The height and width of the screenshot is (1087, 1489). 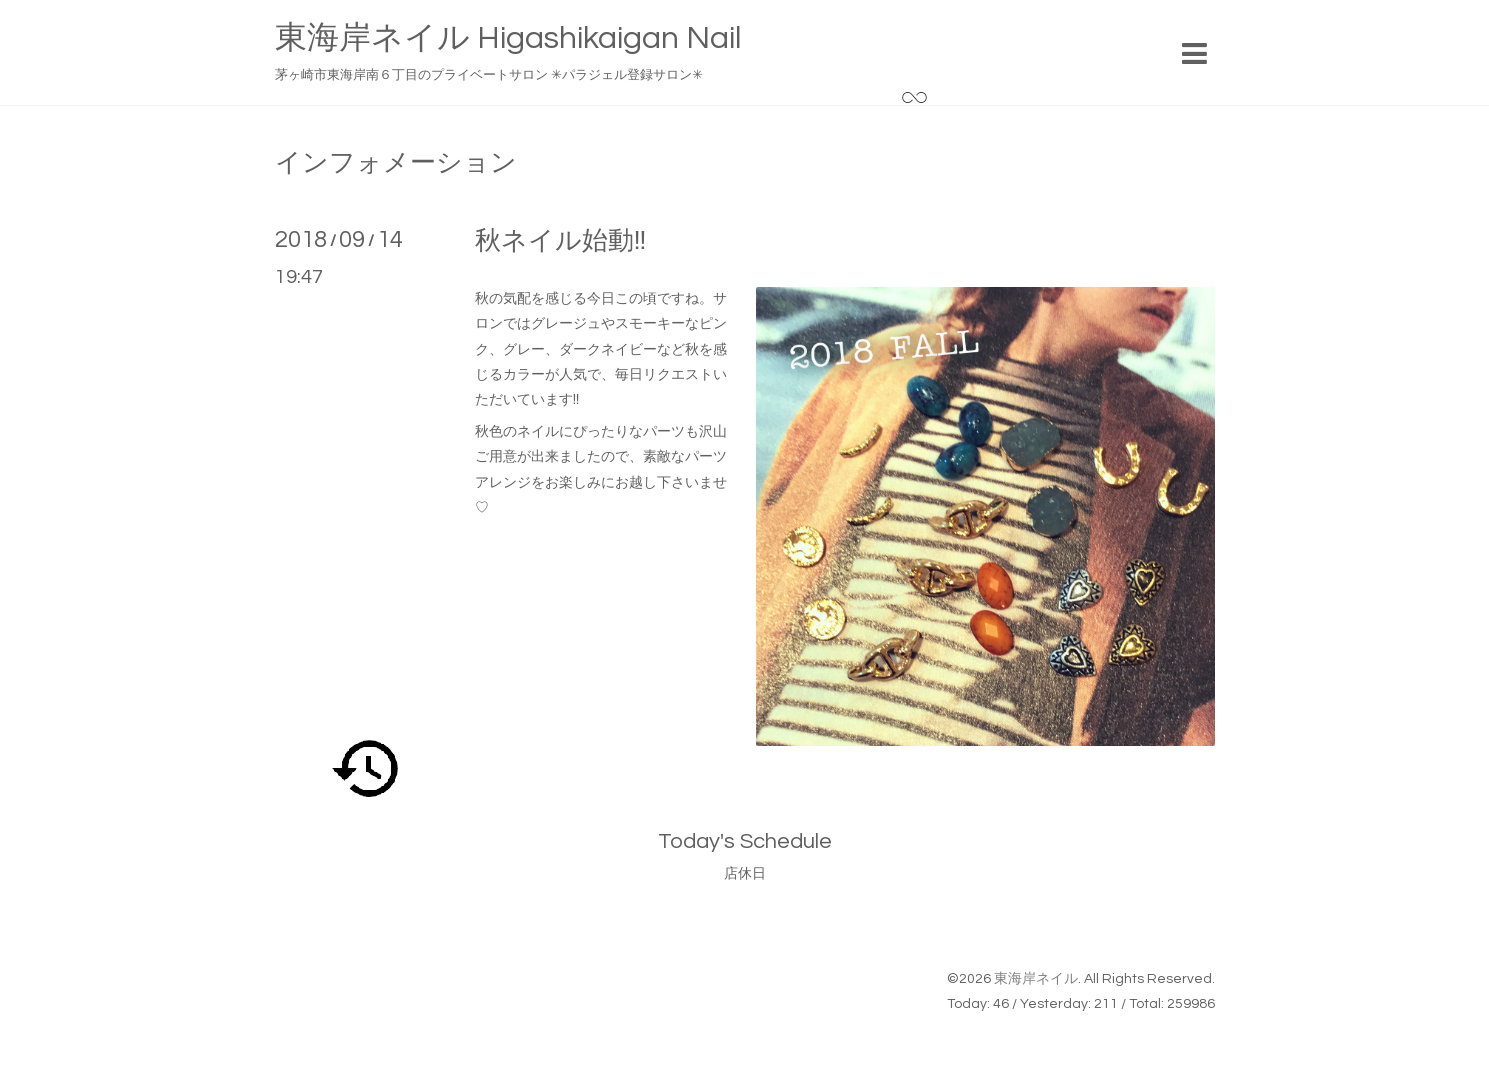 What do you see at coordinates (366, 768) in the screenshot?
I see `view browsing or activity history` at bounding box center [366, 768].